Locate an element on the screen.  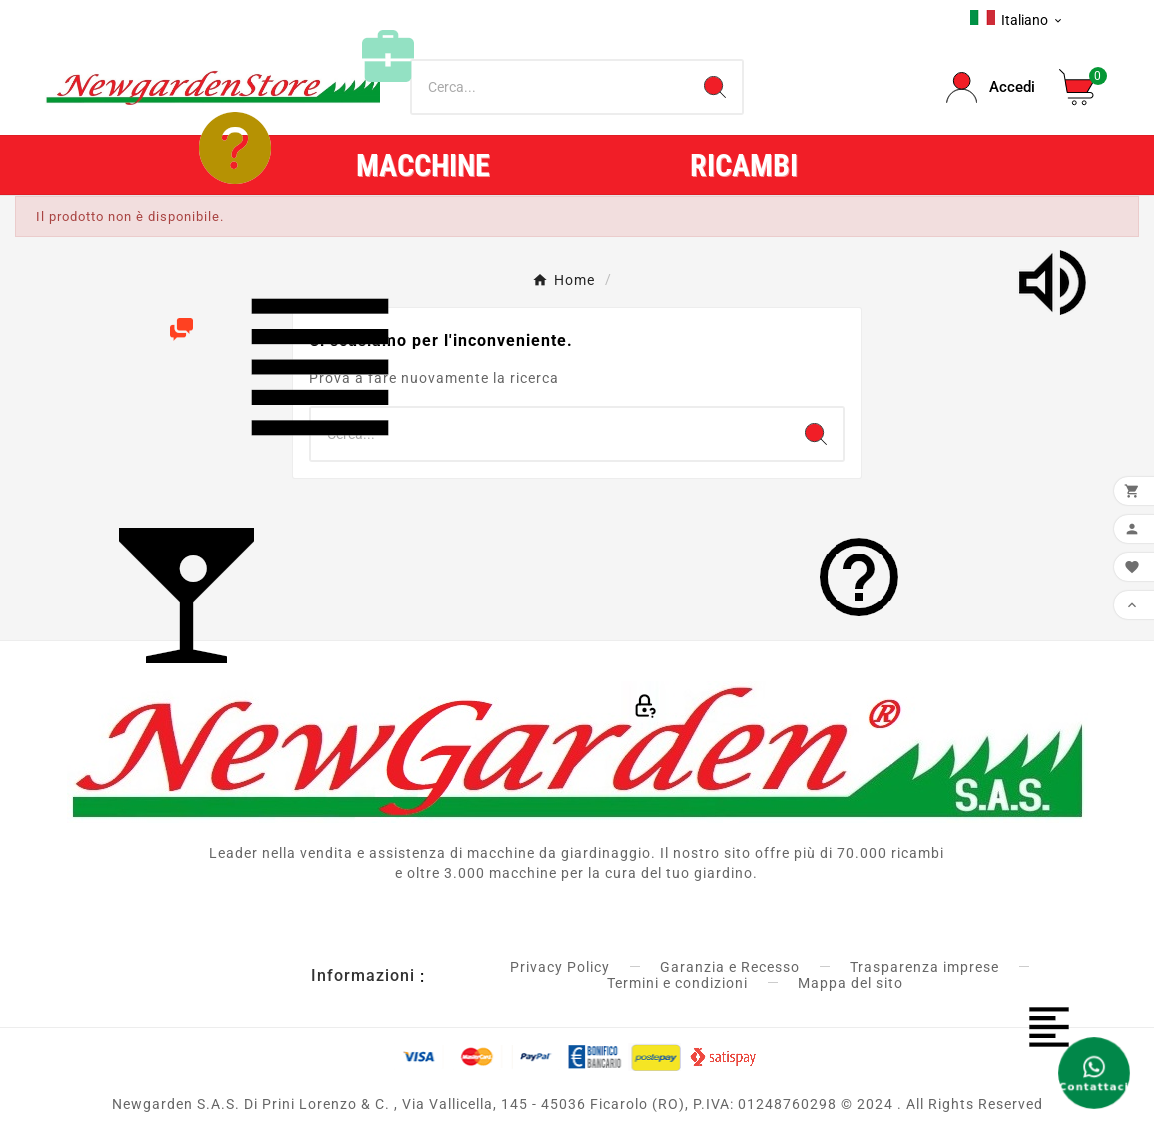
justify text alignment is located at coordinates (320, 367).